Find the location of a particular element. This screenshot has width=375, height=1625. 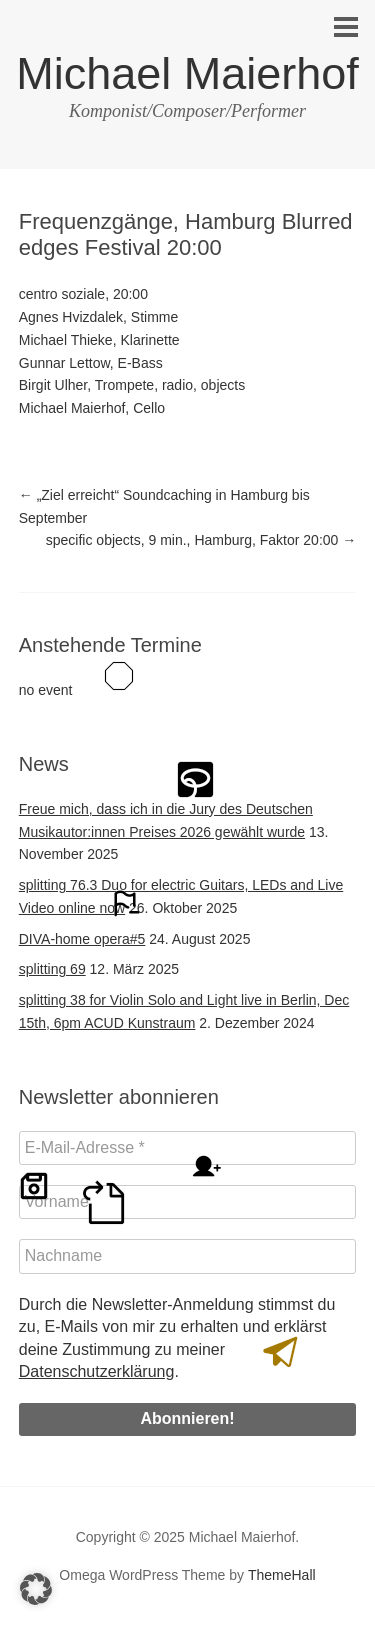

remove a flag or marker is located at coordinates (125, 903).